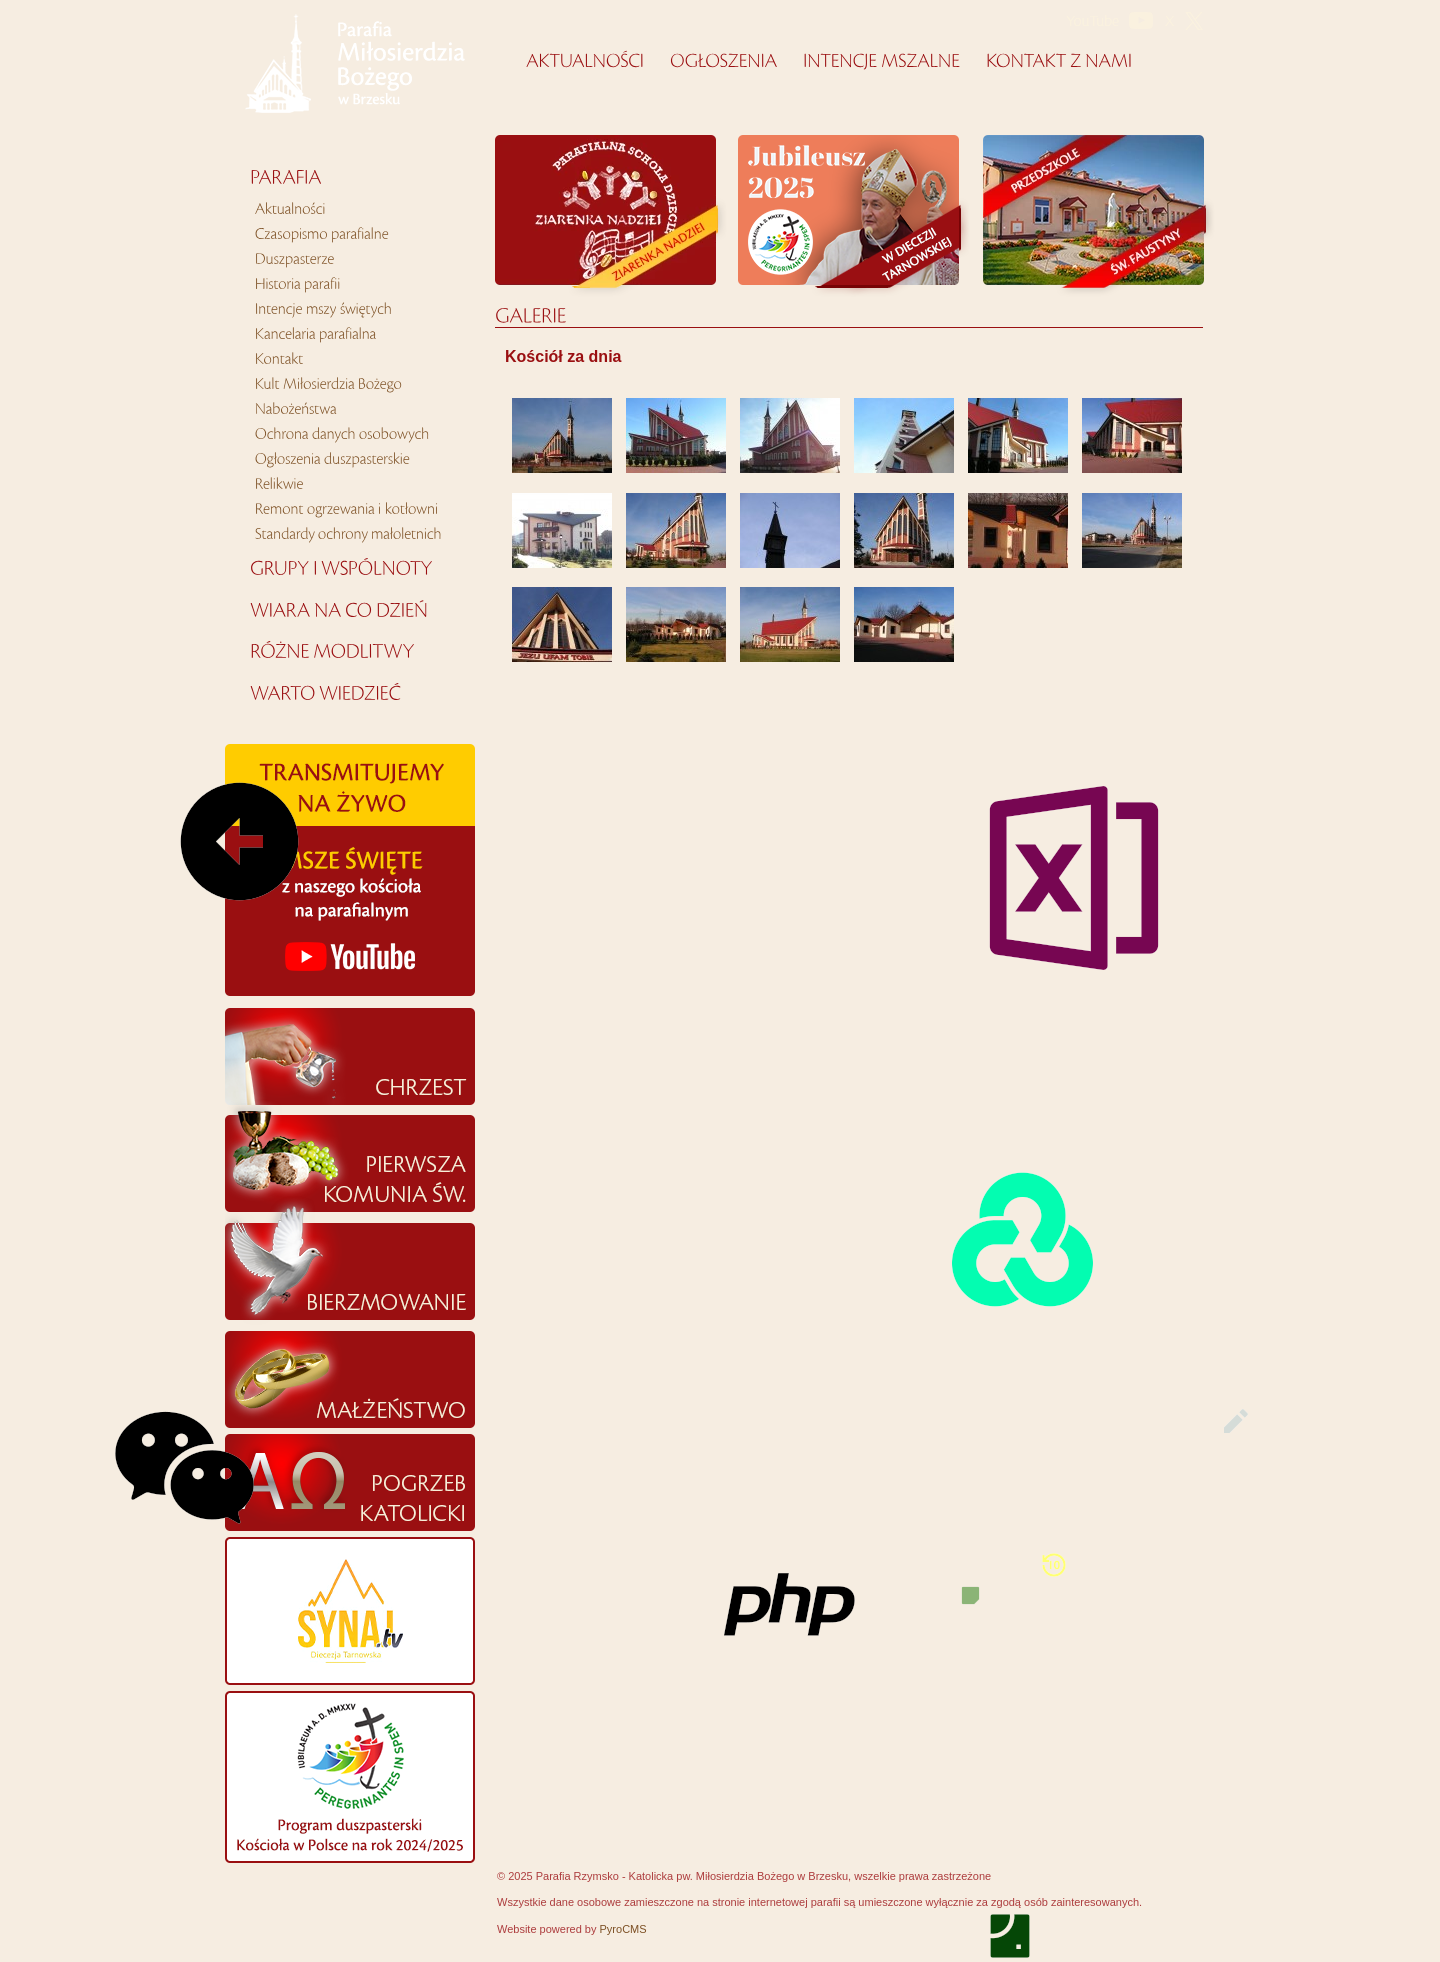  What do you see at coordinates (239, 841) in the screenshot?
I see `go back to the previous screen` at bounding box center [239, 841].